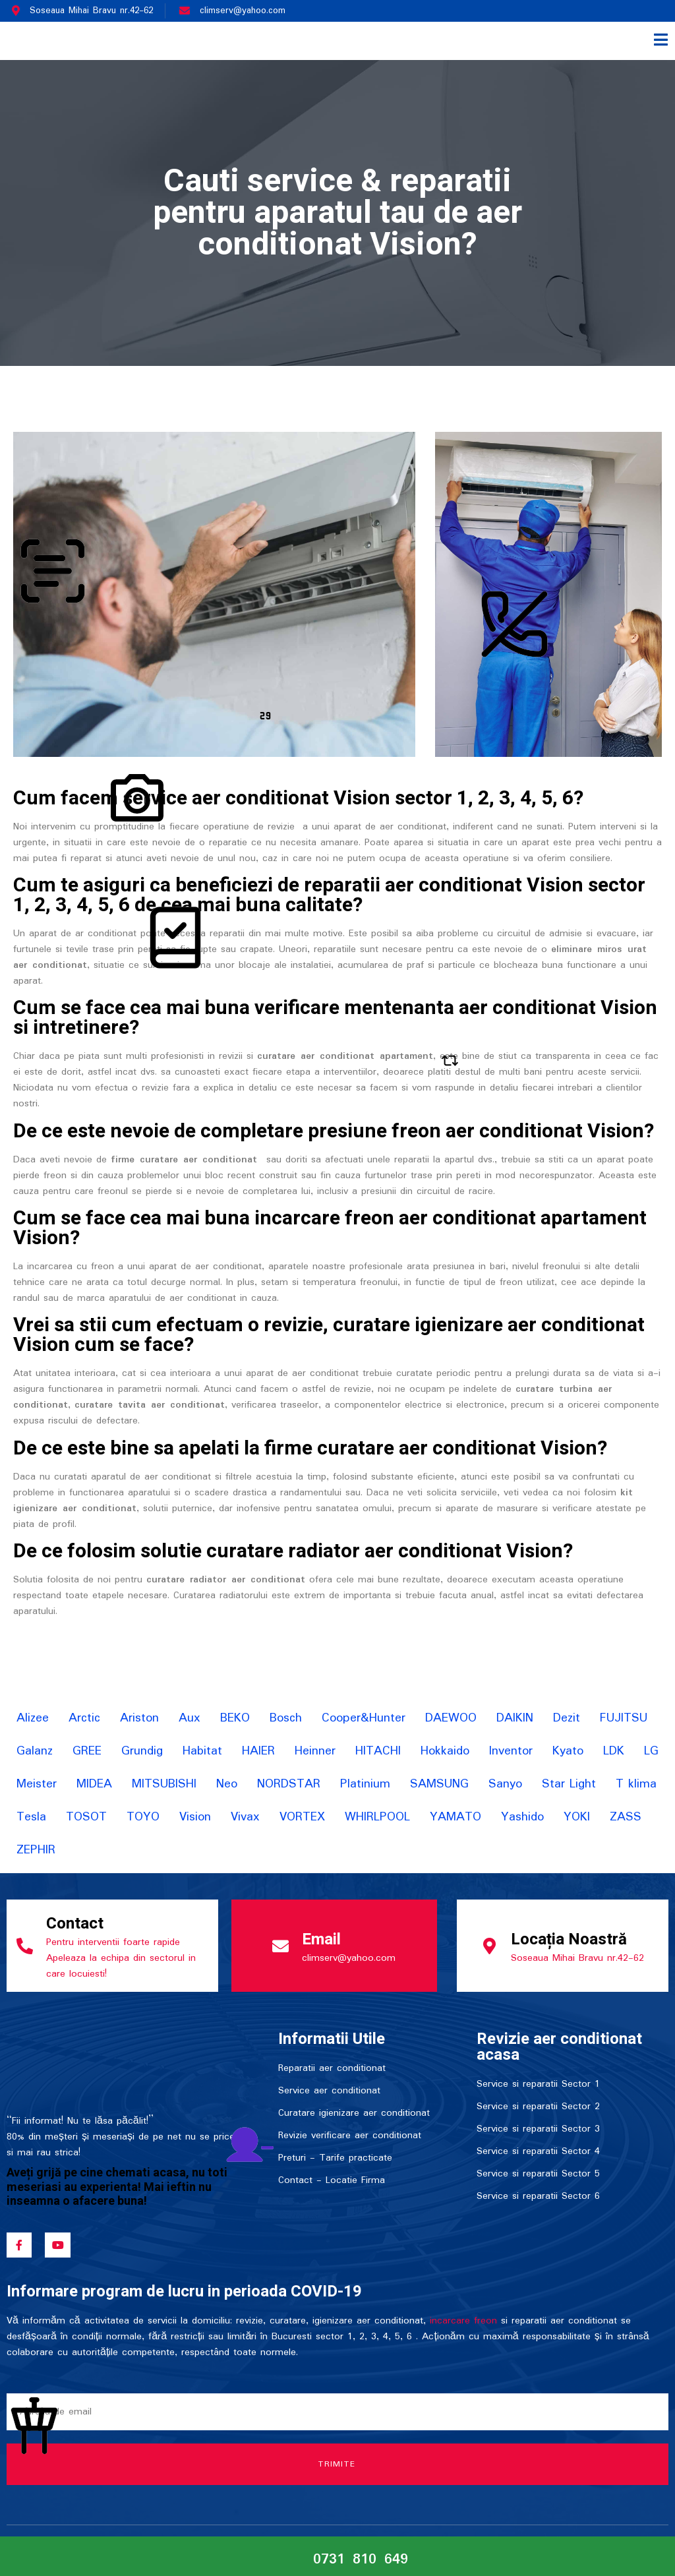  Describe the element at coordinates (249, 2146) in the screenshot. I see `remove a user or contact` at that location.